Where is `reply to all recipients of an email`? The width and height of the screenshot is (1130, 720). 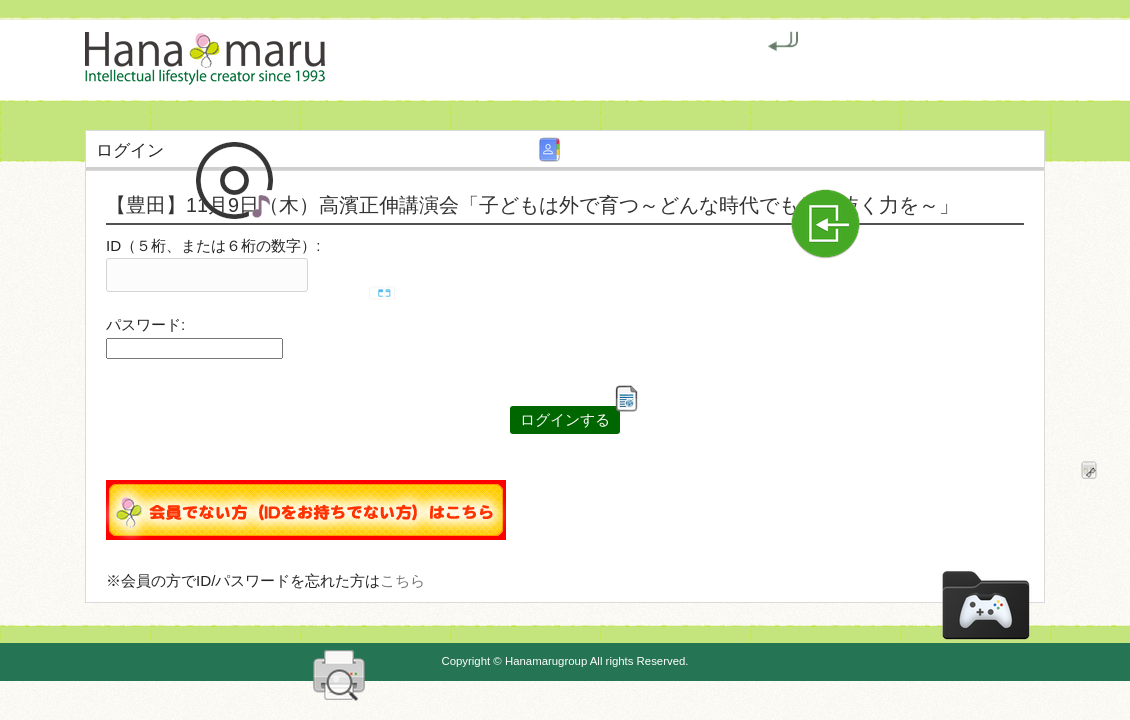
reply to all recipients of an email is located at coordinates (782, 39).